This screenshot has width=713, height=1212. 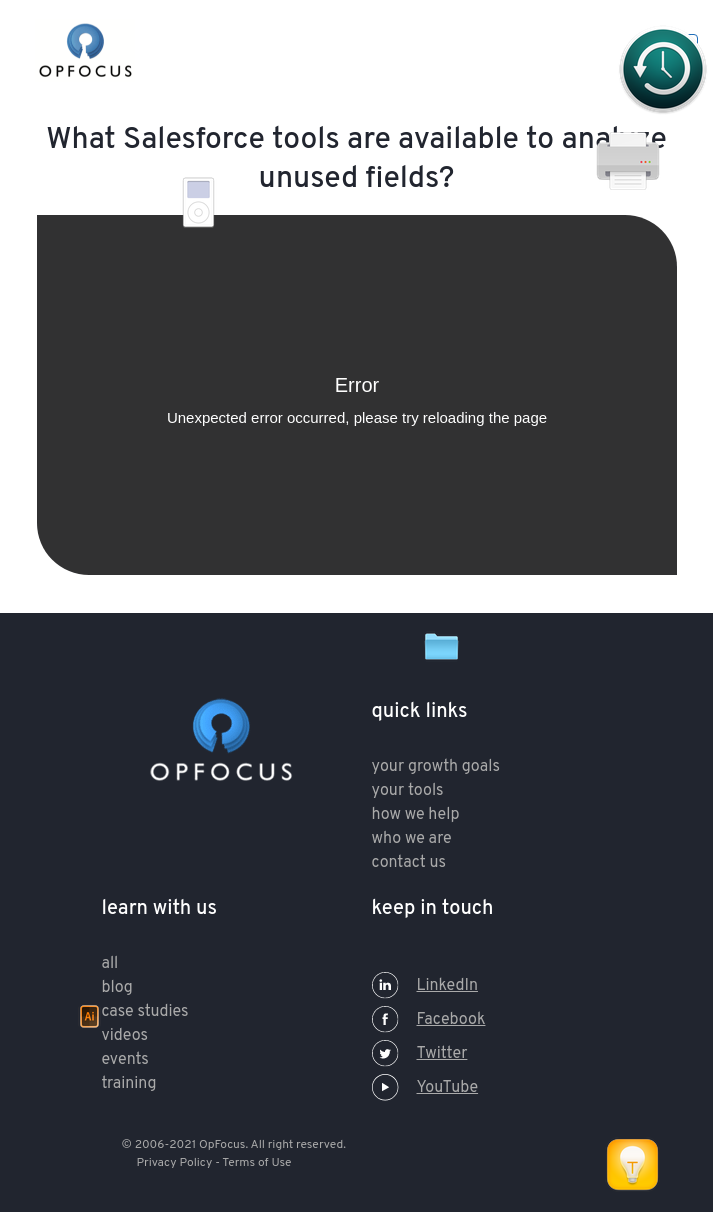 What do you see at coordinates (663, 69) in the screenshot?
I see `open time machine backup settings` at bounding box center [663, 69].